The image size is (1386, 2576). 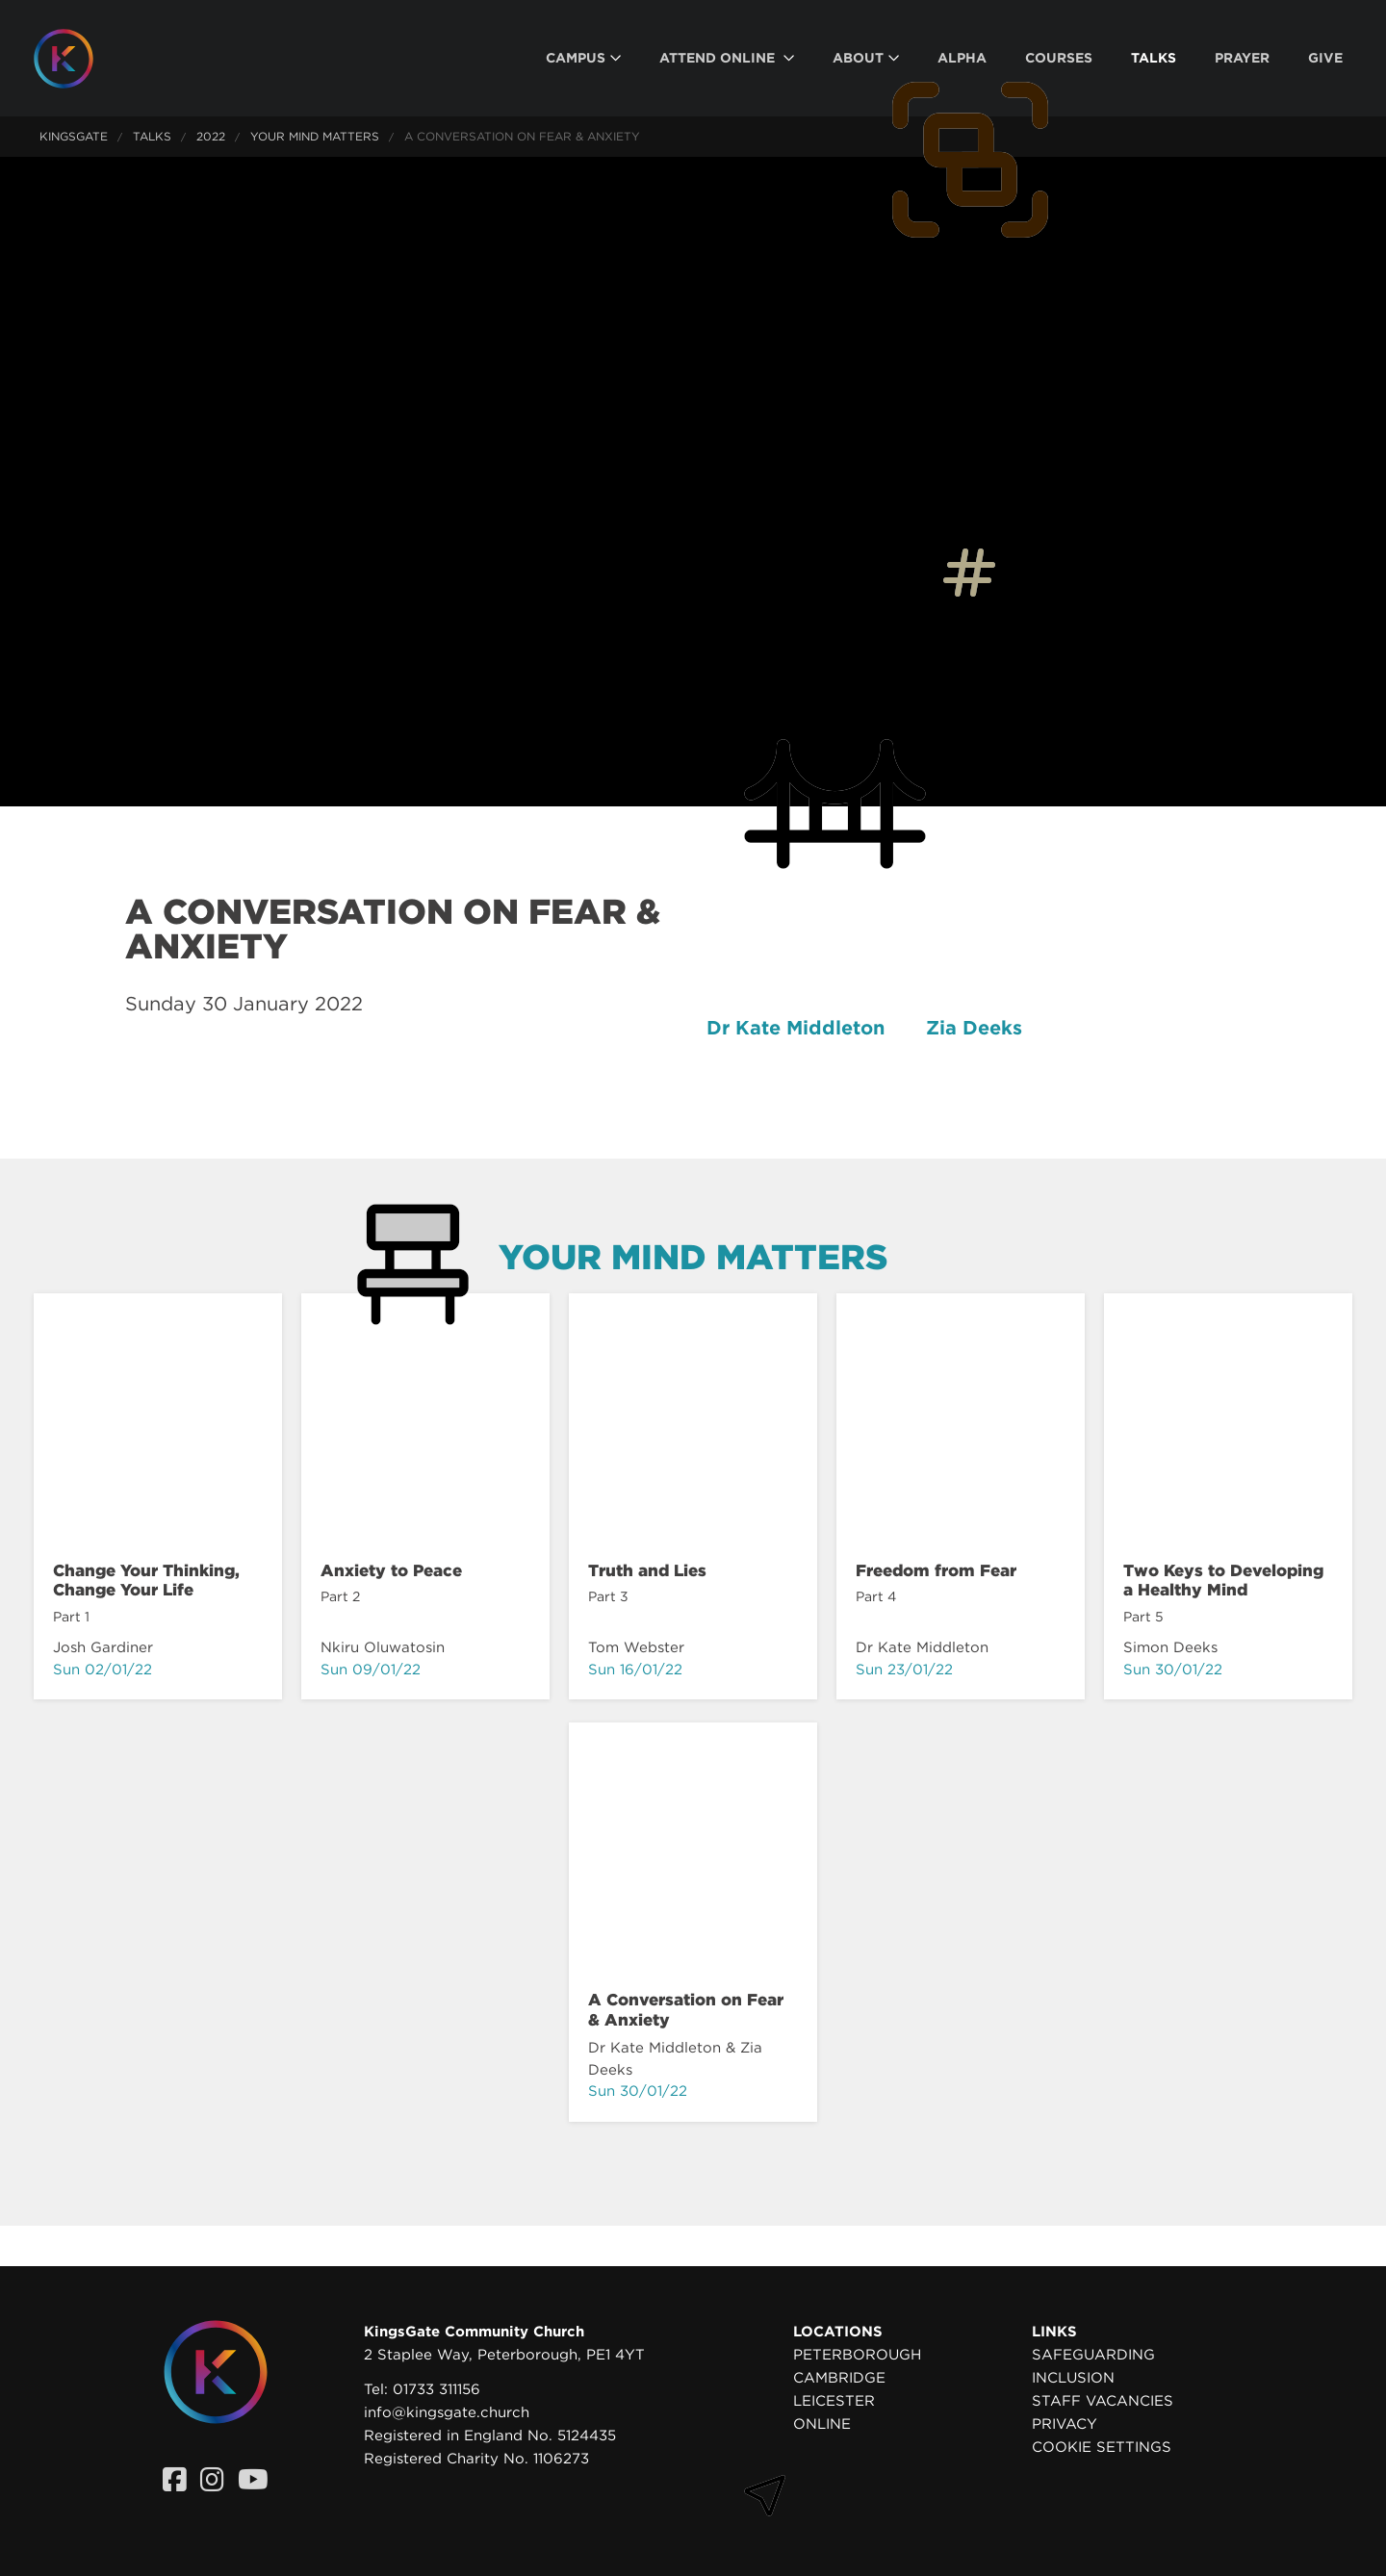 I want to click on group selected objects together, so click(x=970, y=160).